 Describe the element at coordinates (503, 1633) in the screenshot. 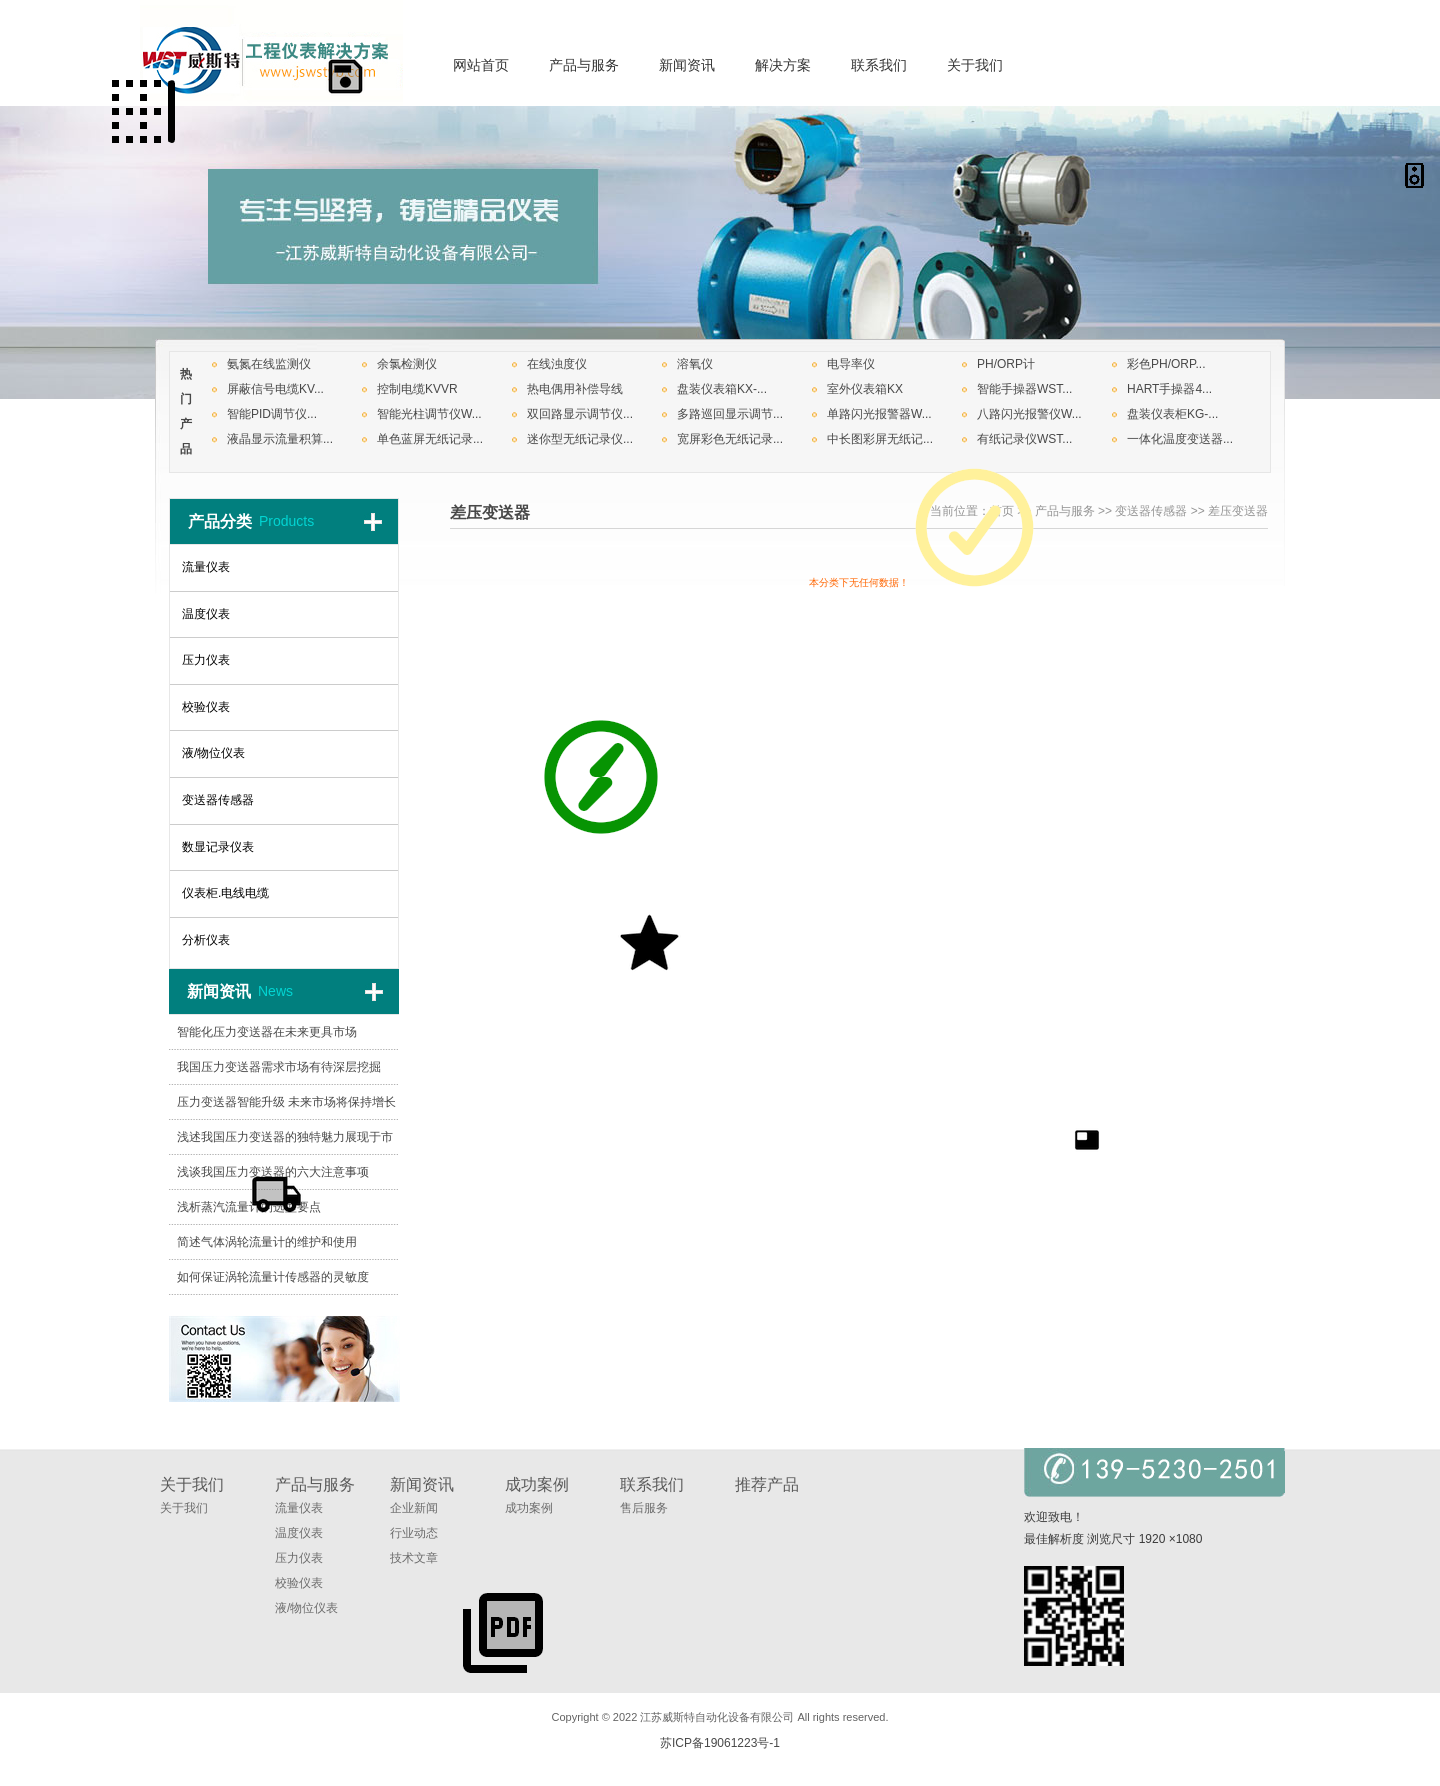

I see `save or export as PDF` at that location.